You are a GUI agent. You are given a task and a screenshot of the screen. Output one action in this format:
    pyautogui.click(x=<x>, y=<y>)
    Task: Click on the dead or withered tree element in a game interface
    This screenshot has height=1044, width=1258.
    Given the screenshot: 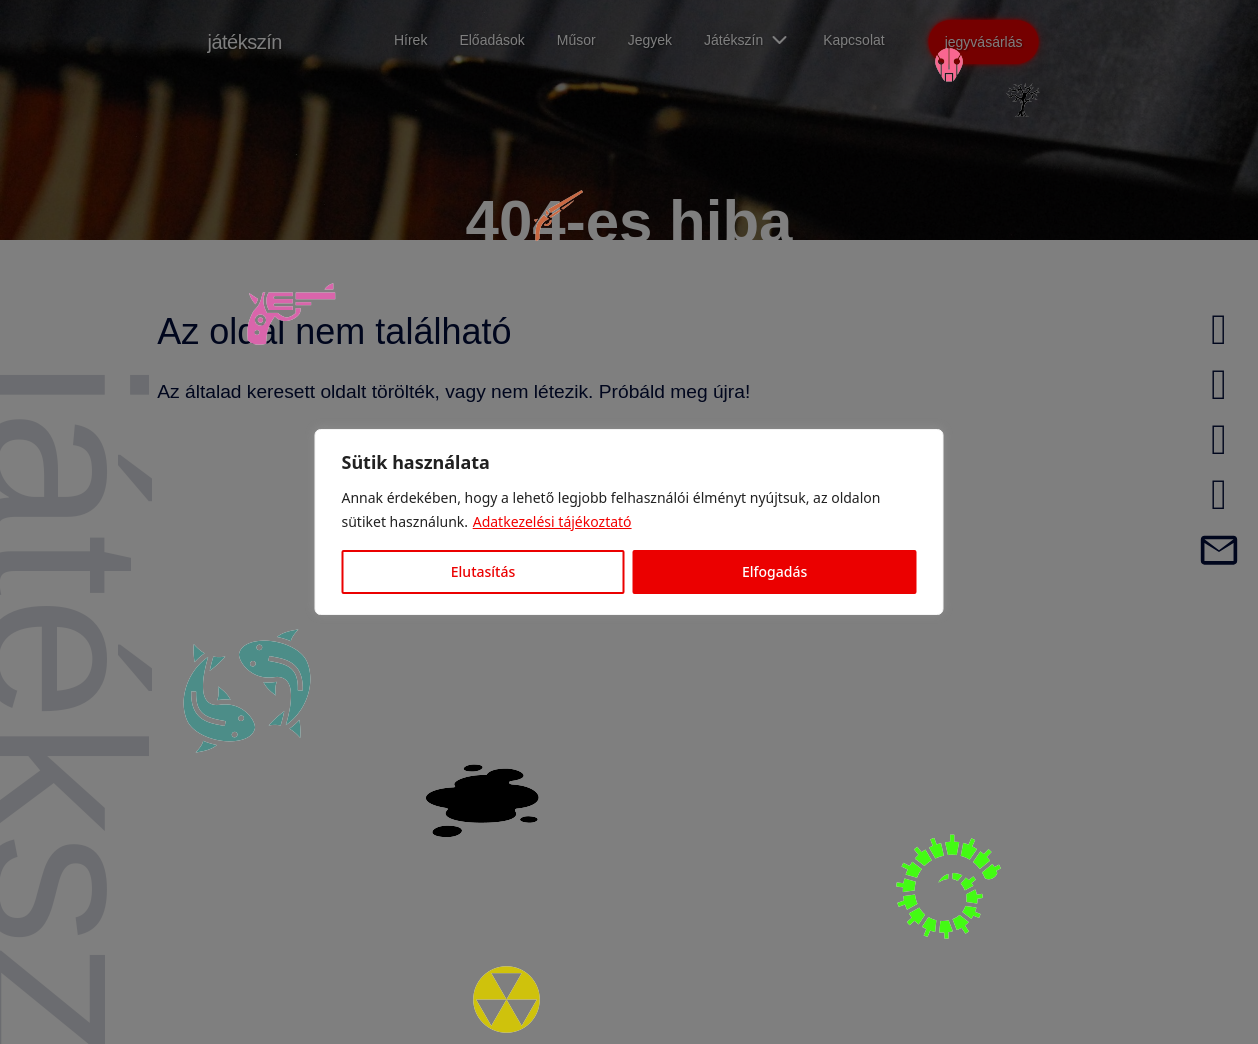 What is the action you would take?
    pyautogui.click(x=1023, y=100)
    